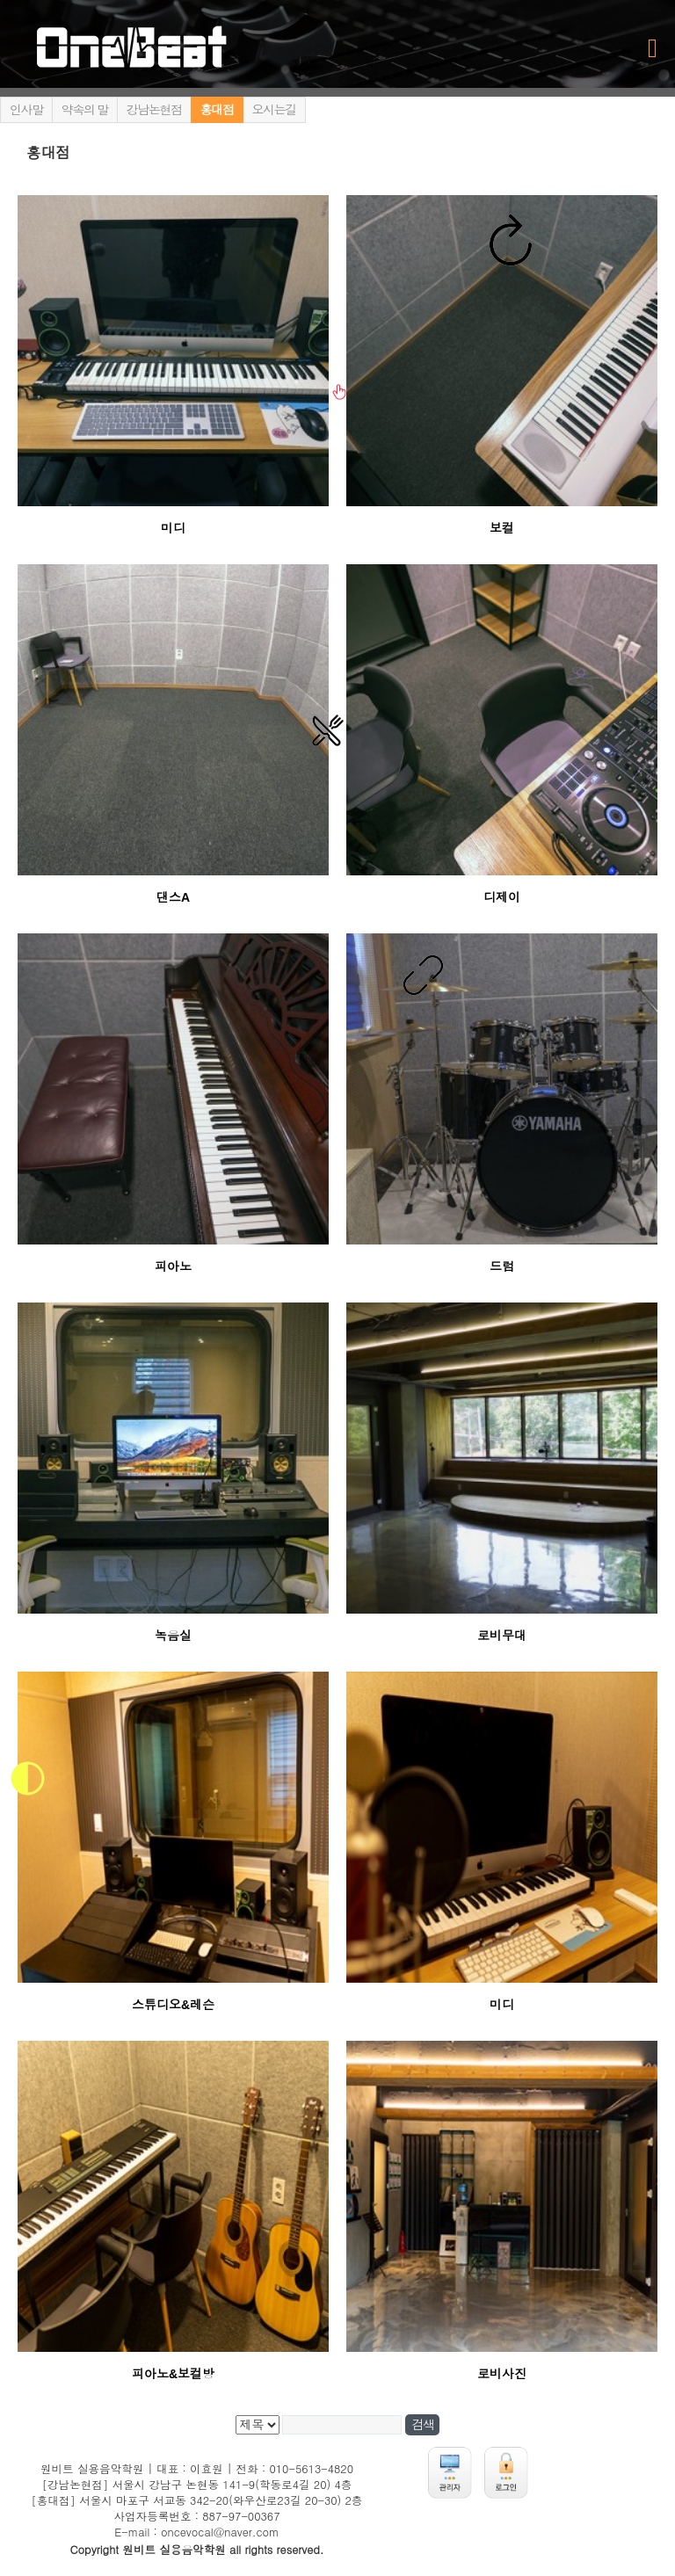  What do you see at coordinates (27, 1778) in the screenshot?
I see `adjust display contrast settings` at bounding box center [27, 1778].